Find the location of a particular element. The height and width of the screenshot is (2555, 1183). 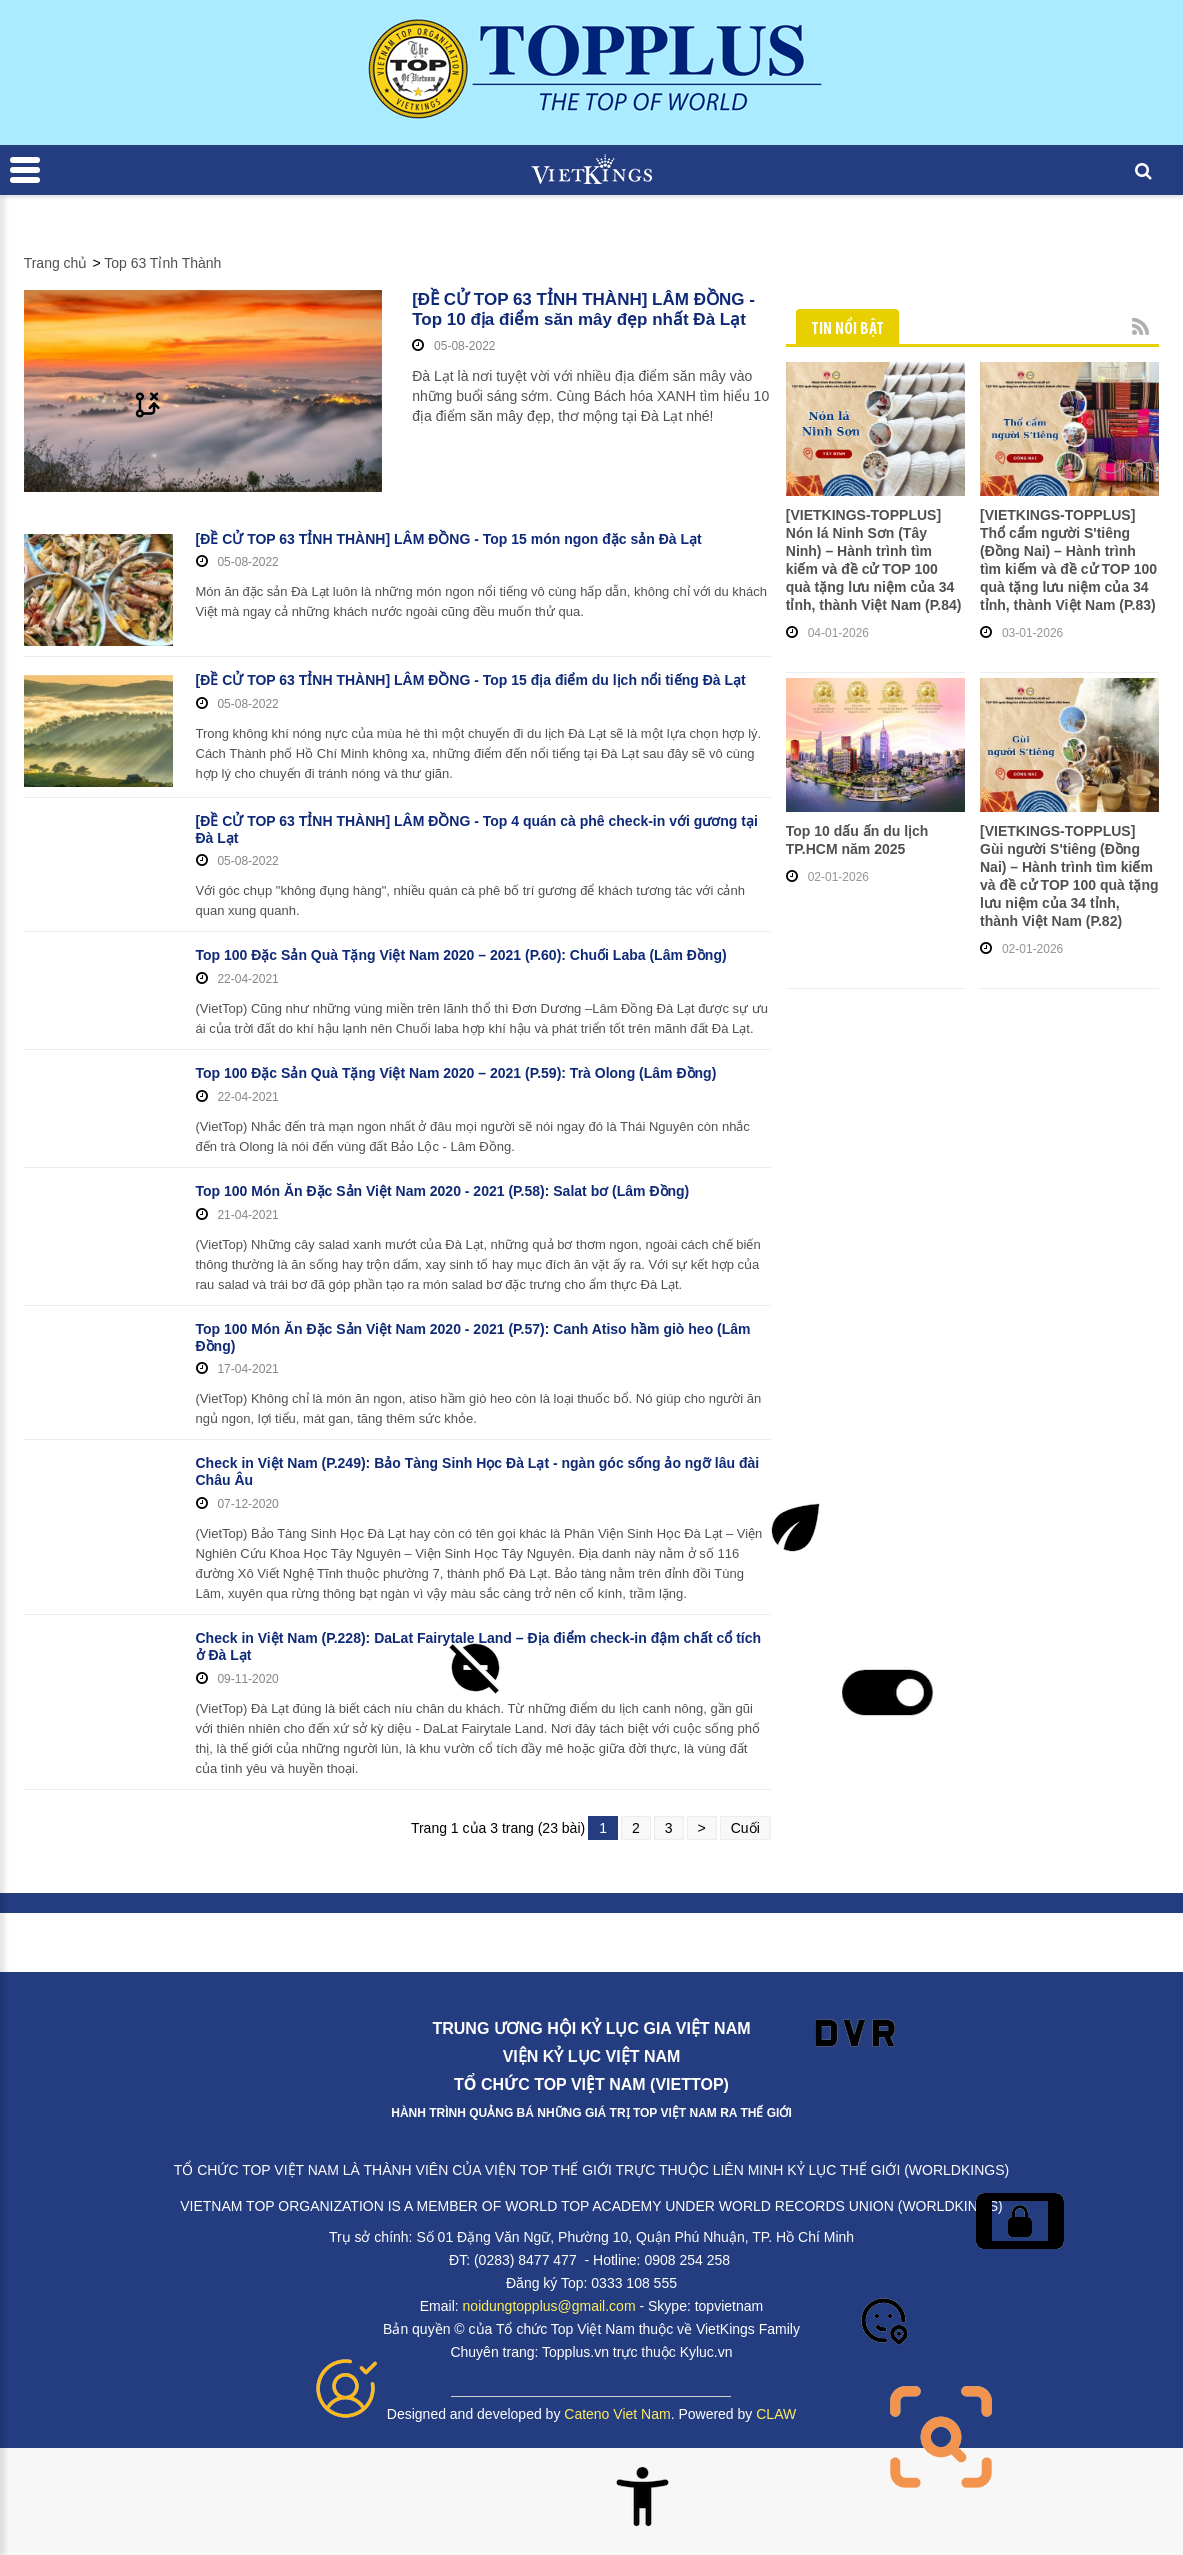

enable eco-friendly or power-saving mode is located at coordinates (795, 1527).